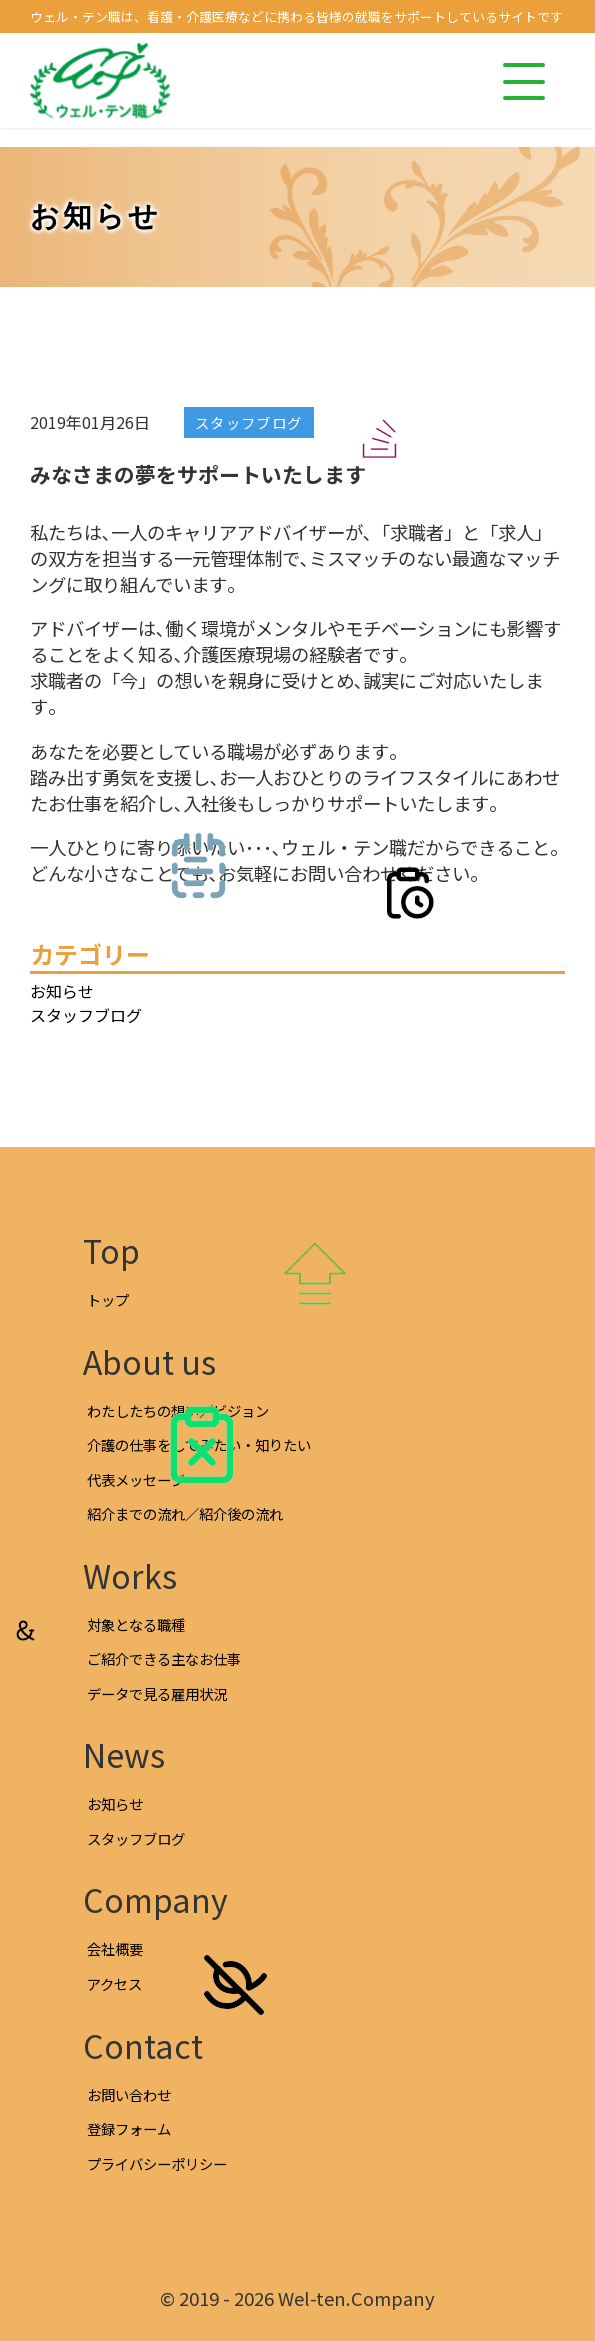  What do you see at coordinates (202, 1445) in the screenshot?
I see `clear clipboard contents` at bounding box center [202, 1445].